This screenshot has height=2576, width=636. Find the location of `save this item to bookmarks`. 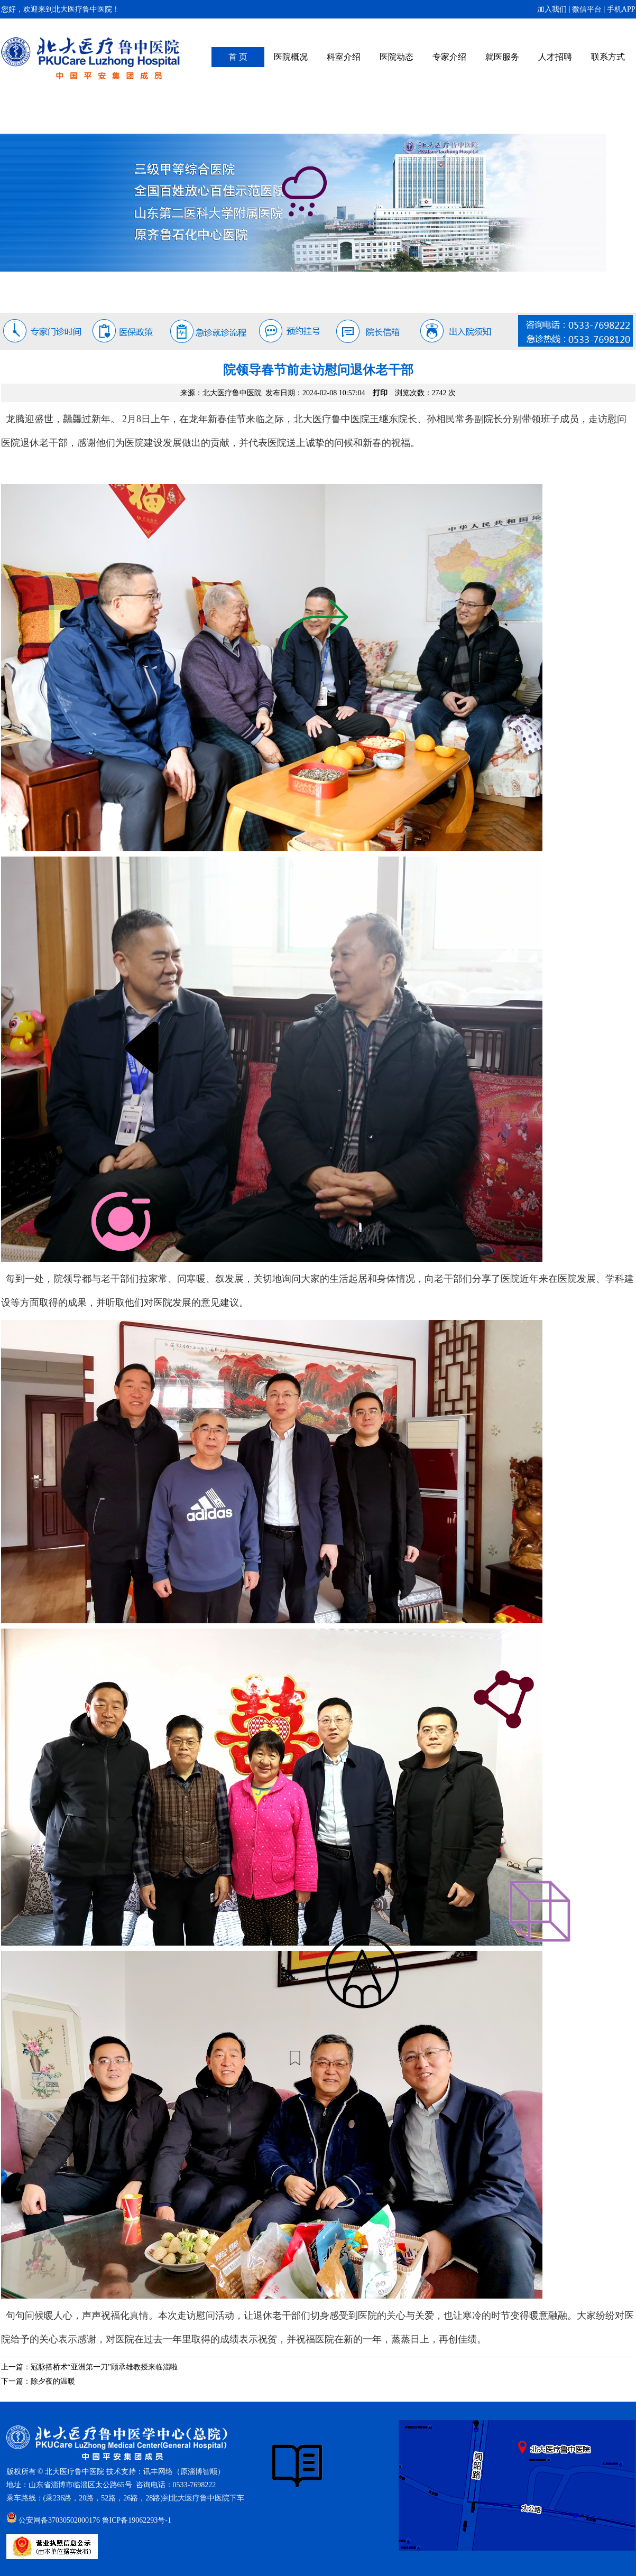

save this item to bookmarks is located at coordinates (295, 2058).